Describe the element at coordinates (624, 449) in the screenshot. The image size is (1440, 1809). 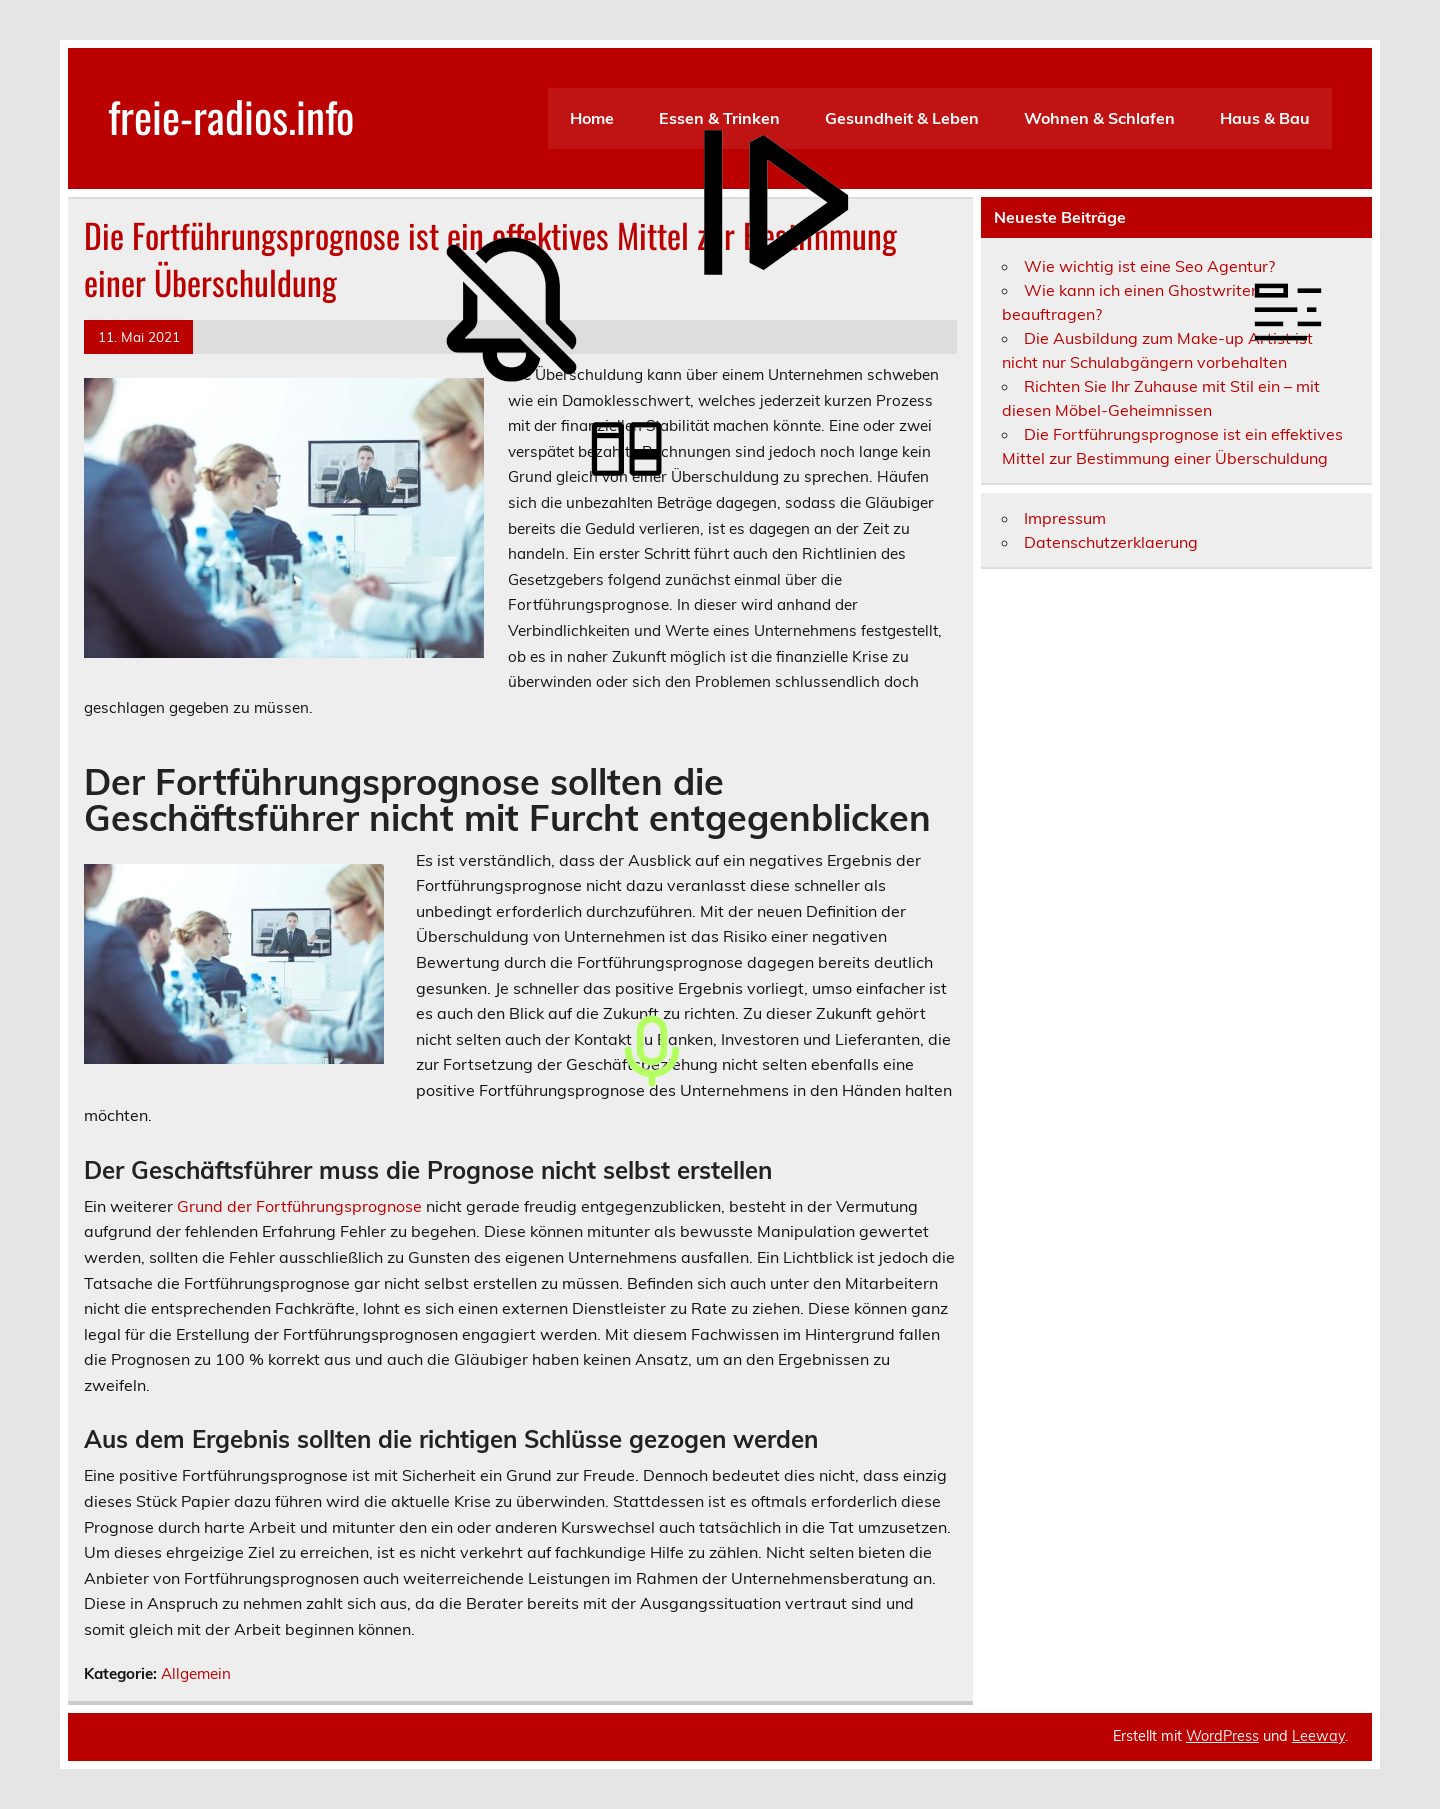
I see `compare file differences` at that location.